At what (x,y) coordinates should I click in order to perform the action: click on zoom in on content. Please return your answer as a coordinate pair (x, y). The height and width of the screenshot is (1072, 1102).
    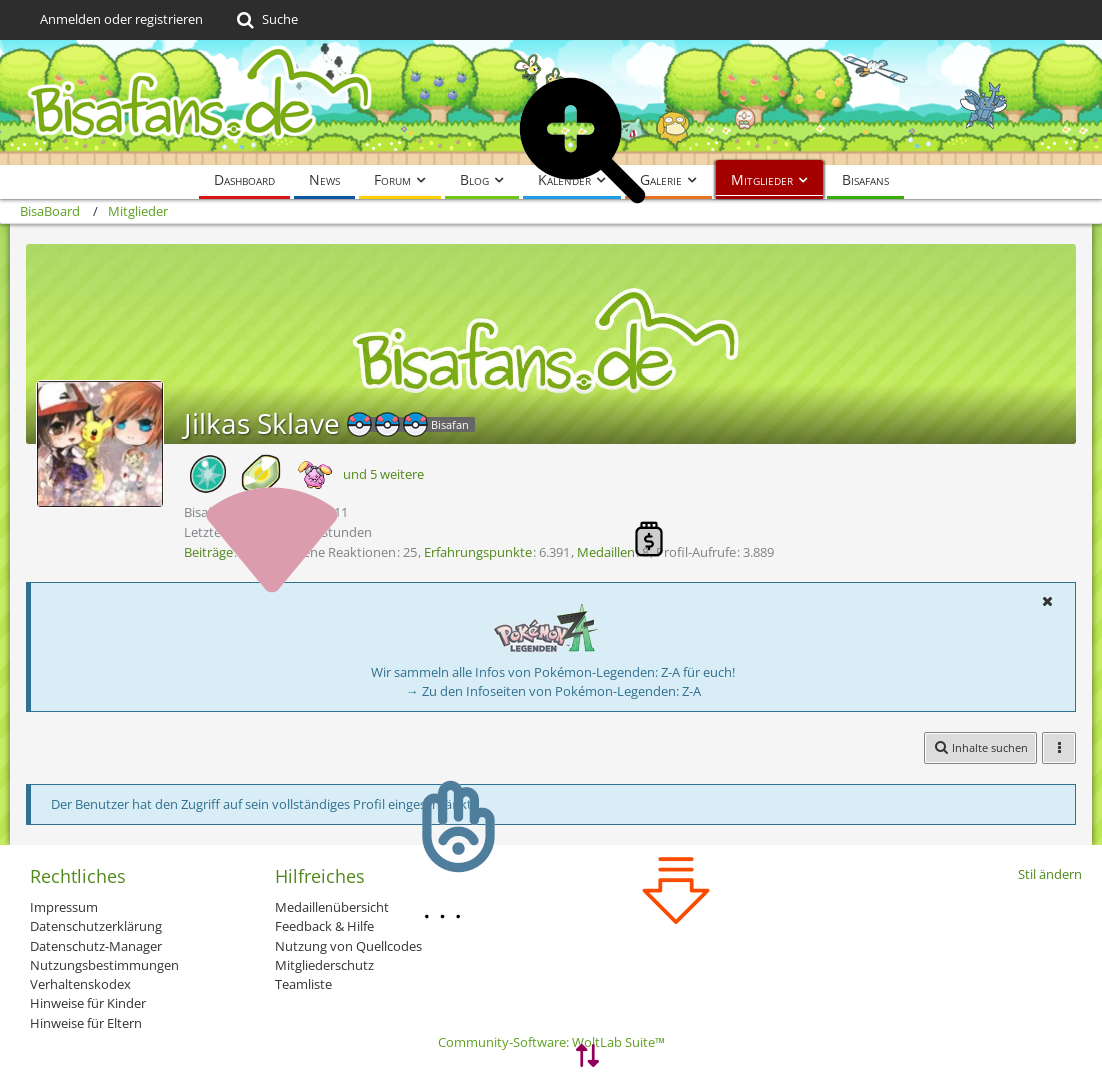
    Looking at the image, I should click on (582, 140).